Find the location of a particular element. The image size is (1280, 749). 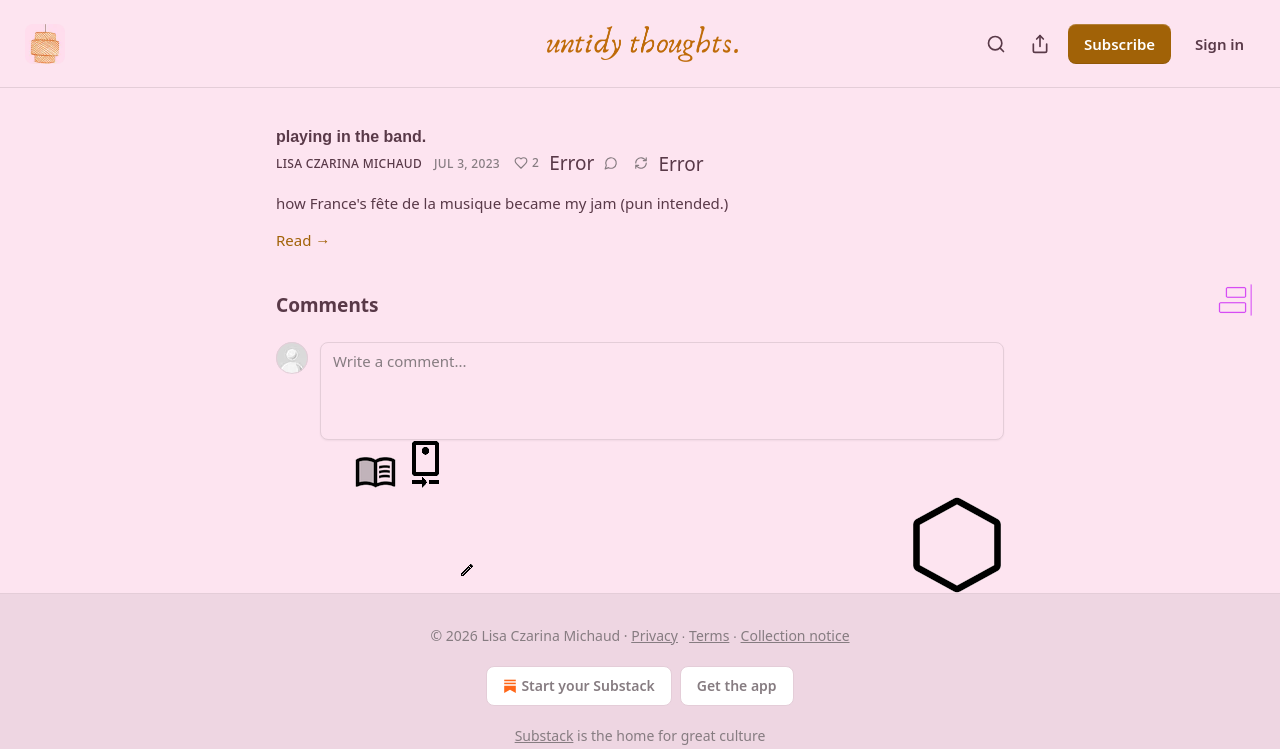

switch to rear camera is located at coordinates (425, 464).